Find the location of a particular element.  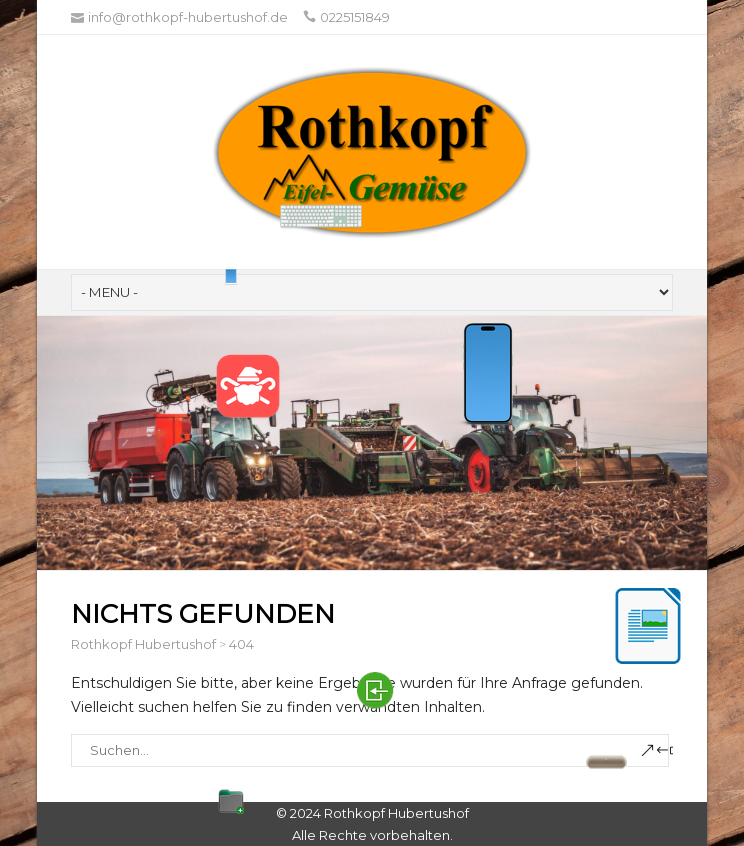

create a new folder is located at coordinates (231, 801).